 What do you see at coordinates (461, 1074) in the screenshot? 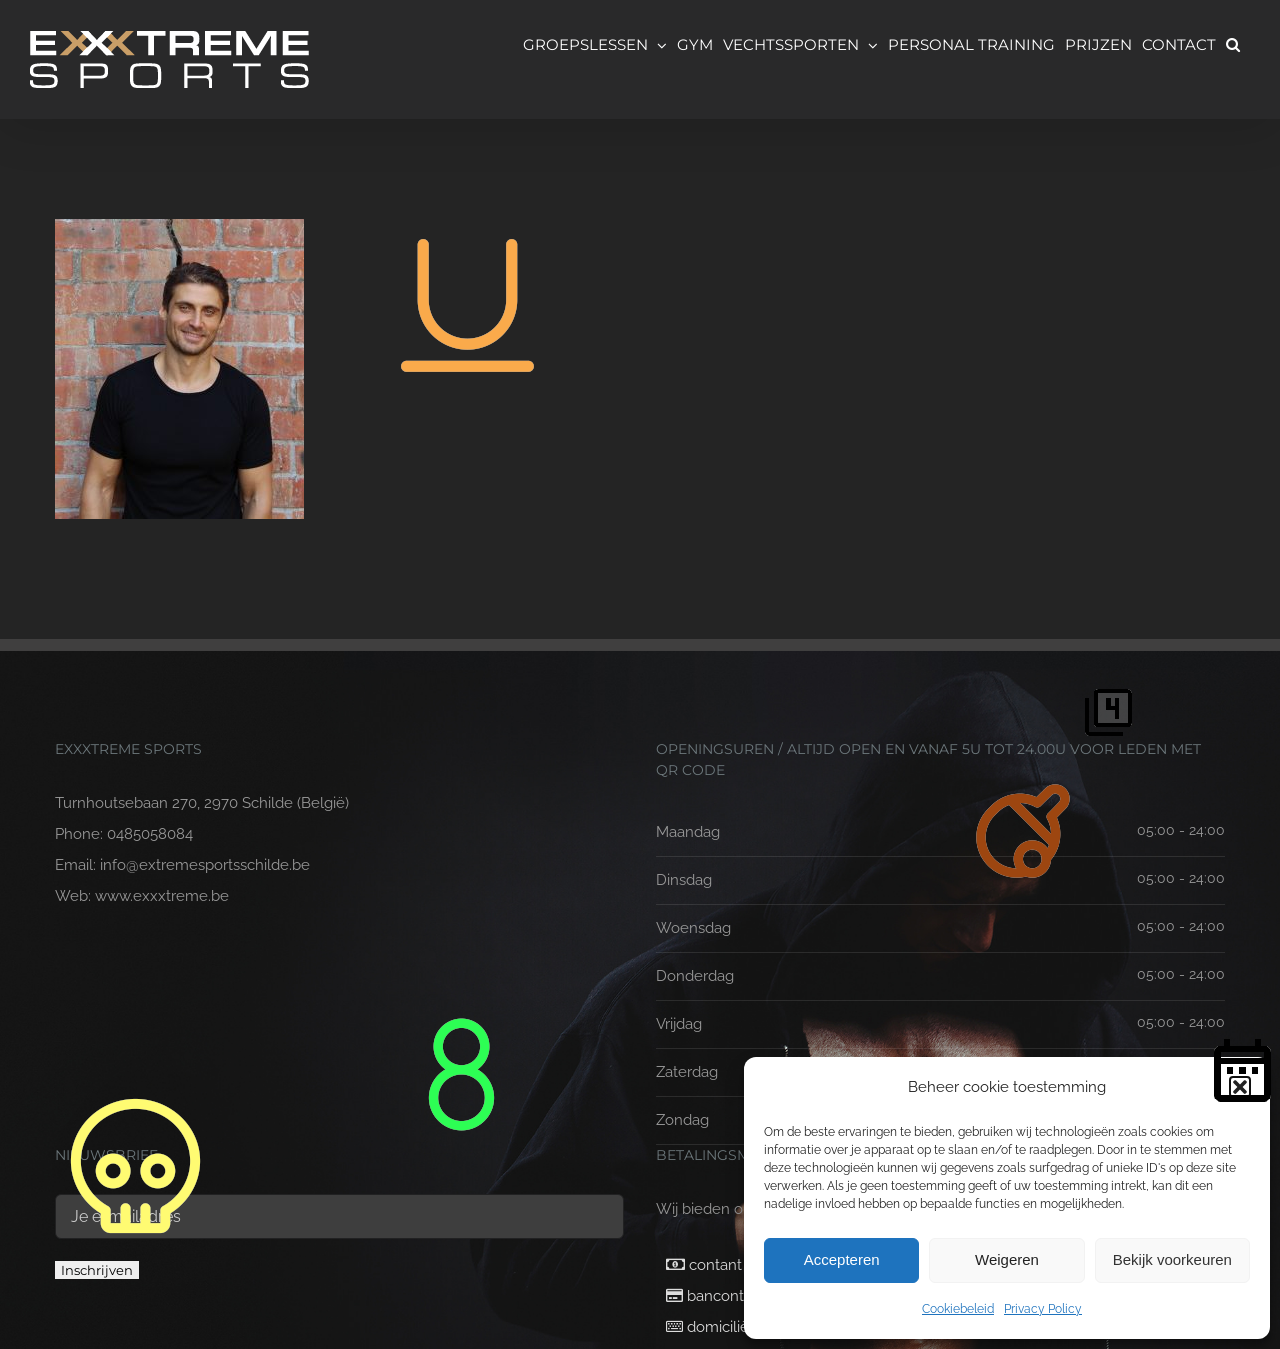
I see `indicates the number eight in a sequence or list` at bounding box center [461, 1074].